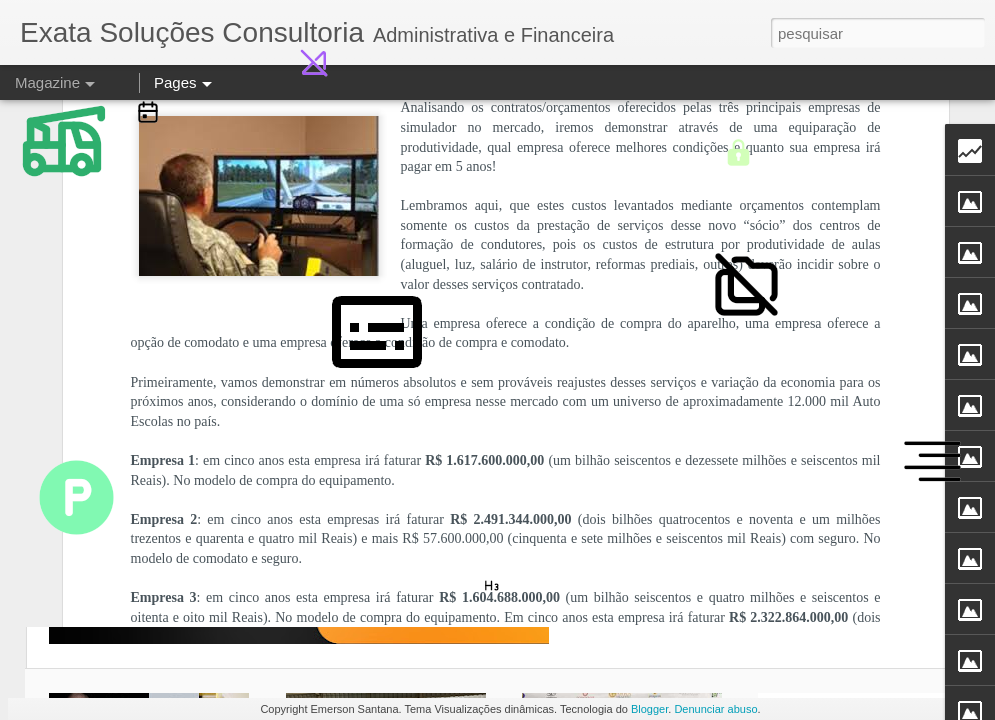  What do you see at coordinates (62, 145) in the screenshot?
I see `request a tow truck service` at bounding box center [62, 145].